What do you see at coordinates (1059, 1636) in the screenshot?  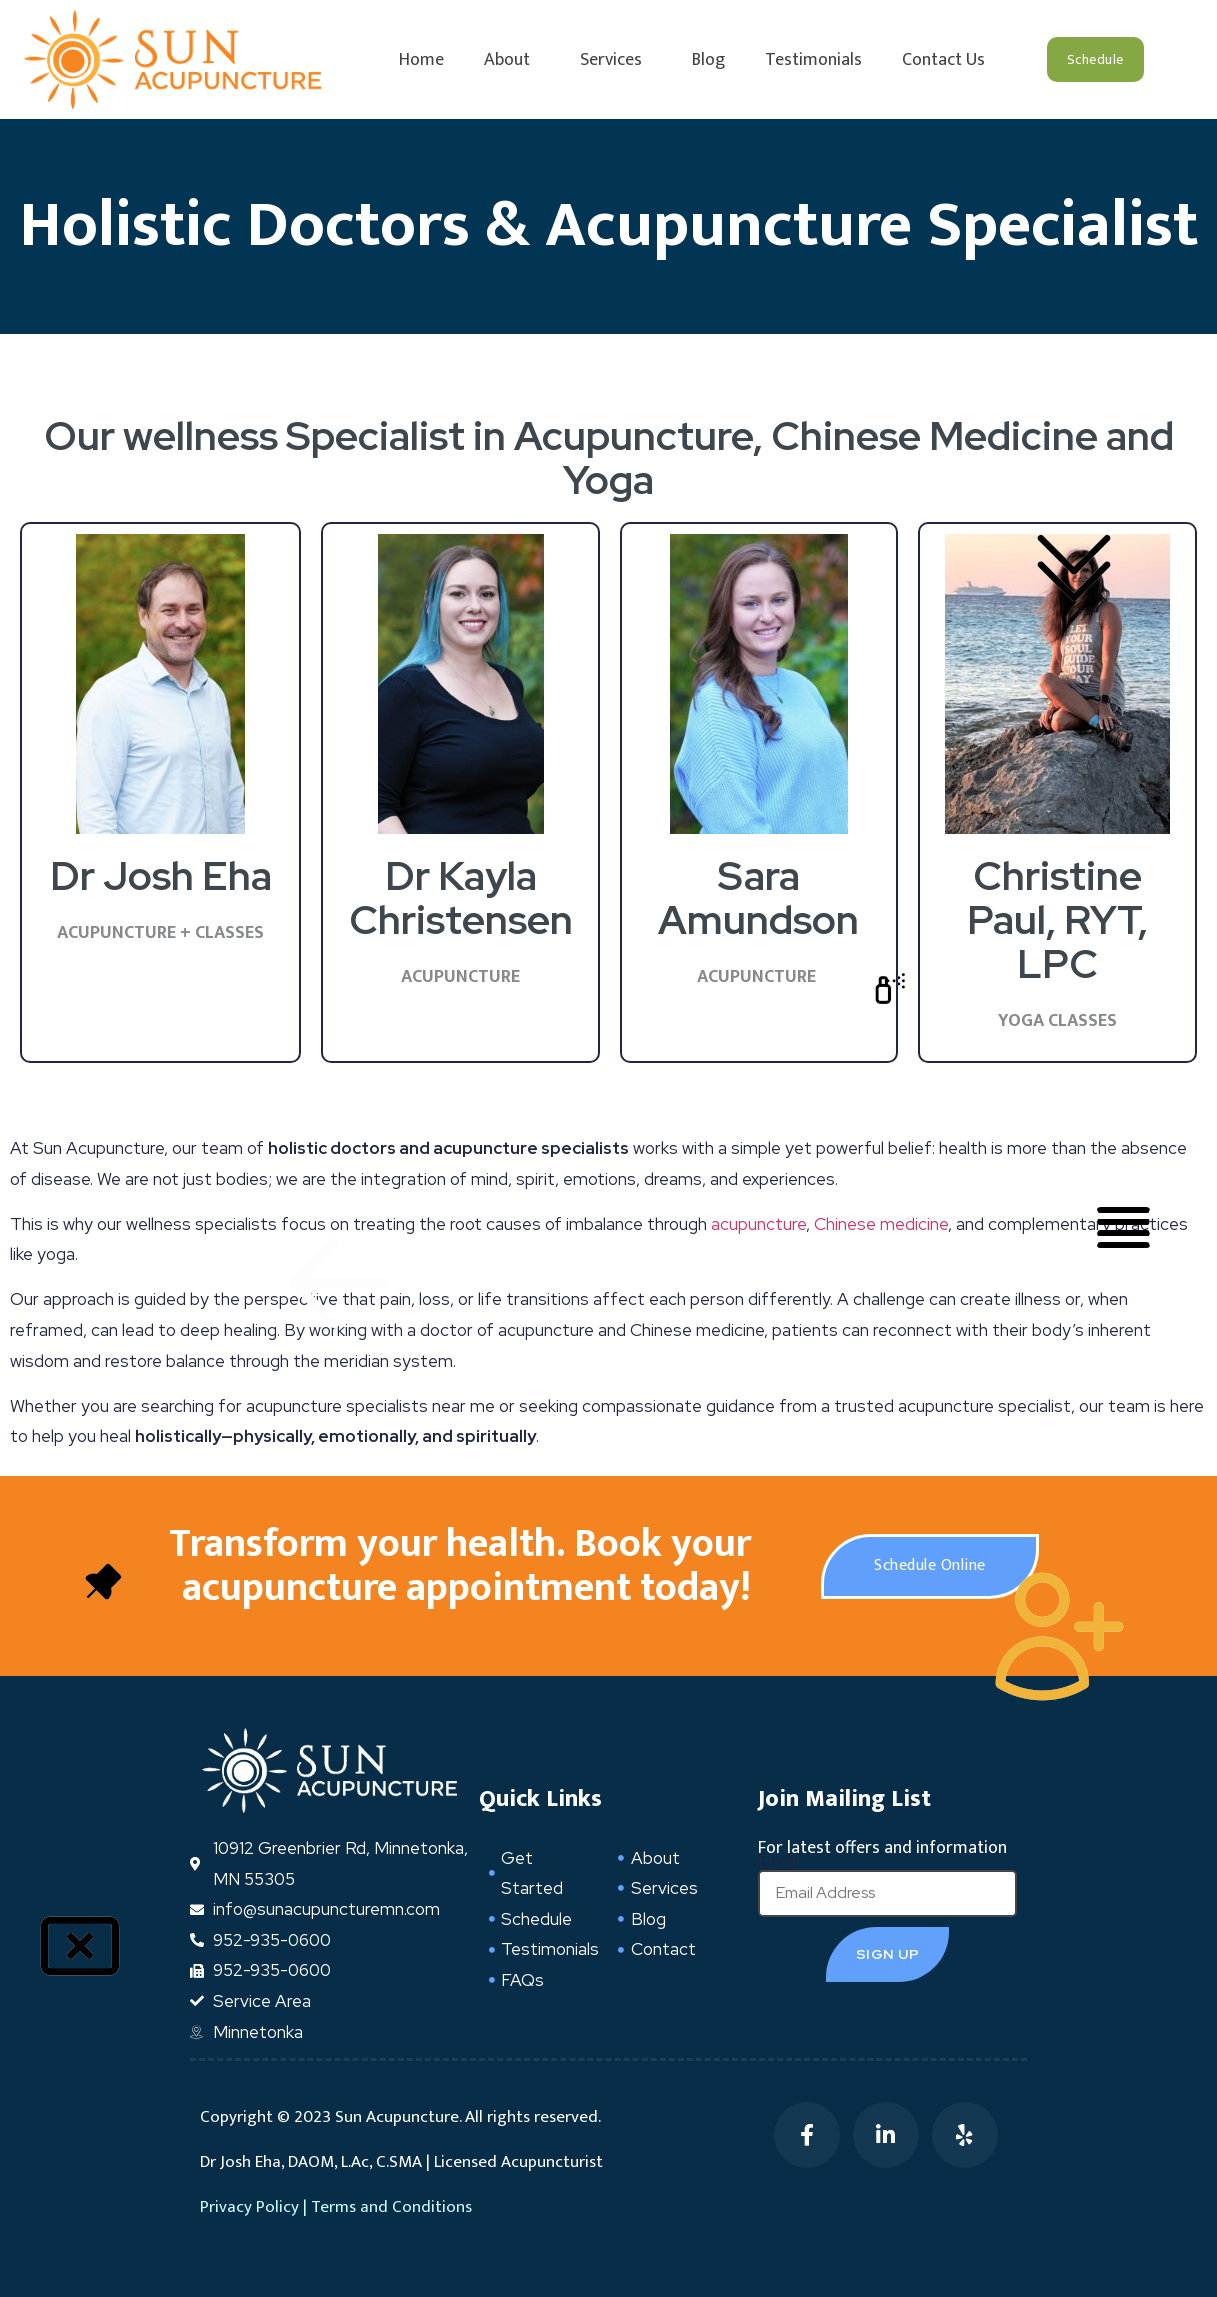 I see `add a new contact or friend` at bounding box center [1059, 1636].